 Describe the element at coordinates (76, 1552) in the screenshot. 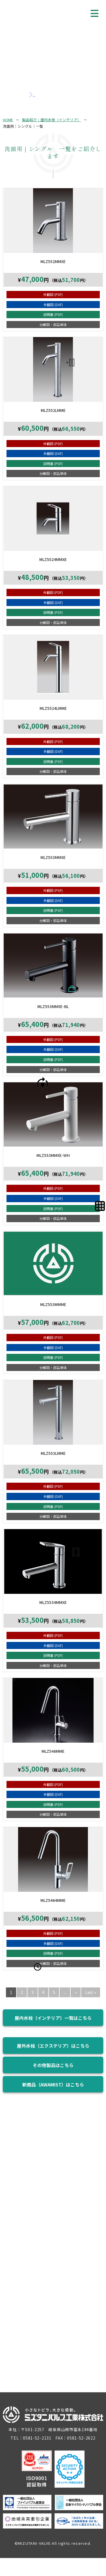

I see `switch to vertical panorama capture mode` at that location.